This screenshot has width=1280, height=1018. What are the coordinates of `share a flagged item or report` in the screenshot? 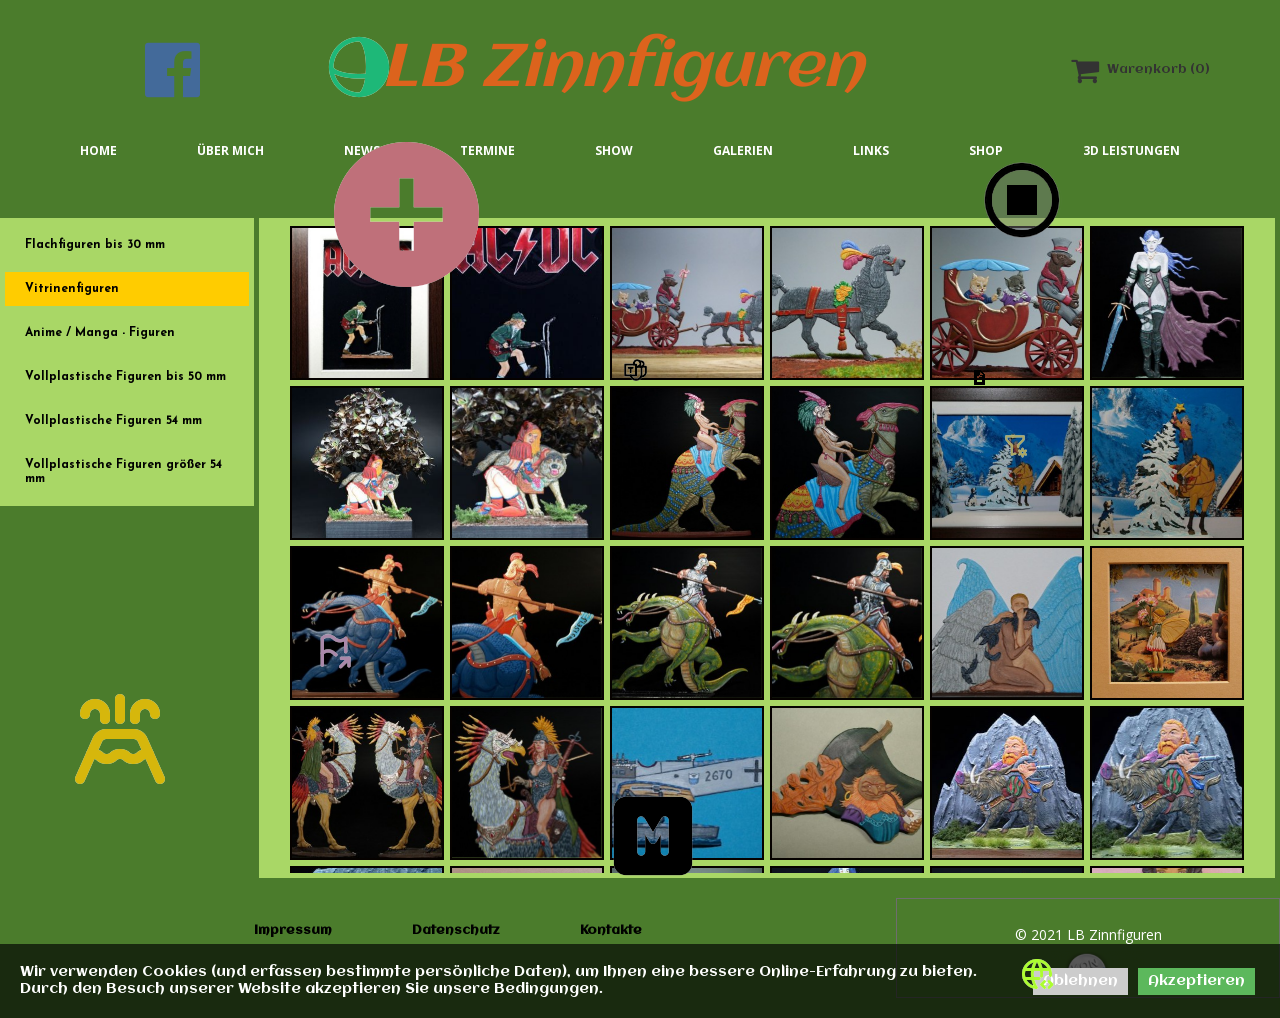 It's located at (334, 650).